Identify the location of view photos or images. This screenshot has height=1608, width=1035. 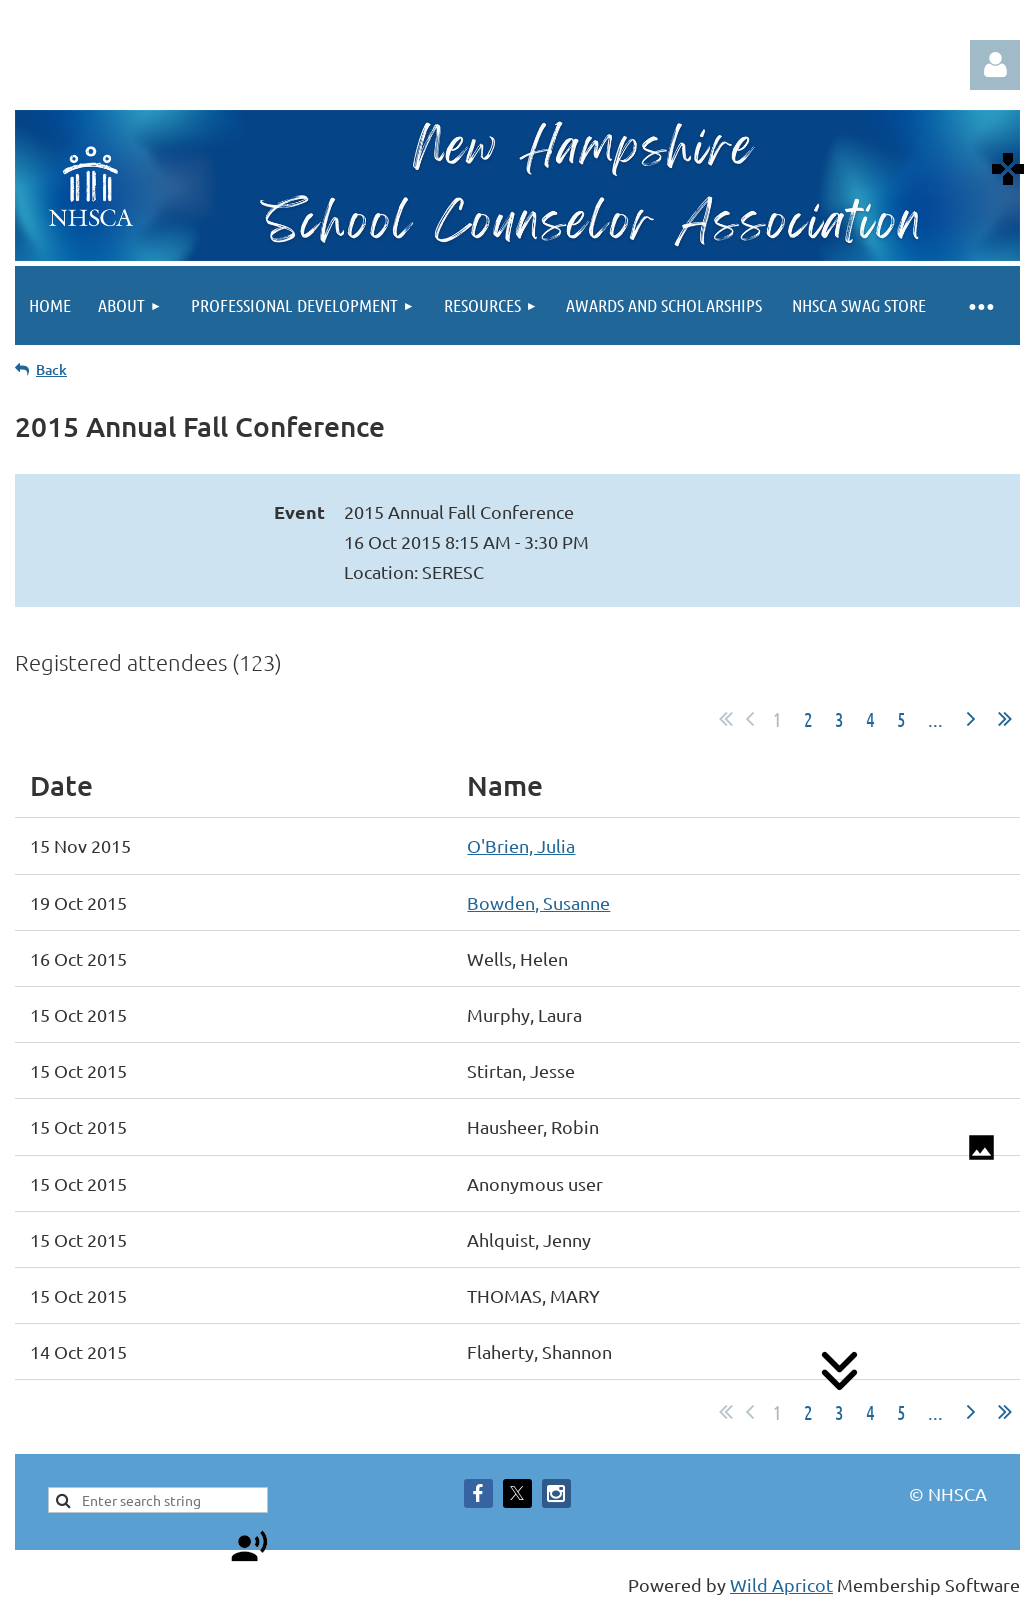
(981, 1147).